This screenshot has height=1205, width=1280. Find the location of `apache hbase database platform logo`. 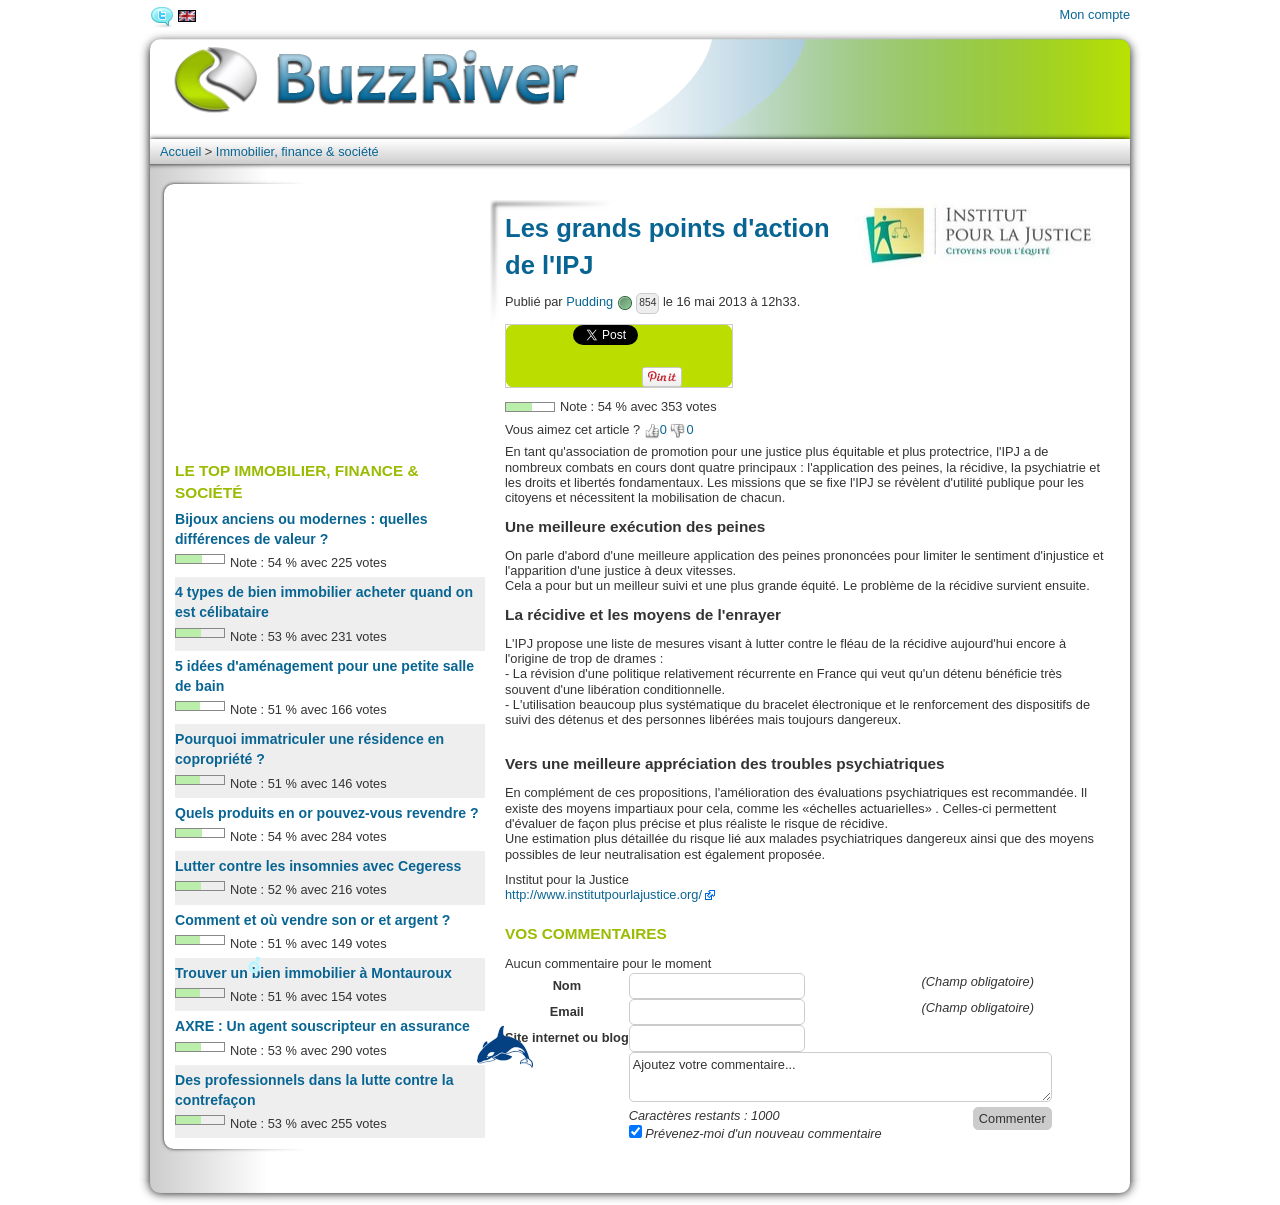

apache hbase database platform logo is located at coordinates (505, 1047).